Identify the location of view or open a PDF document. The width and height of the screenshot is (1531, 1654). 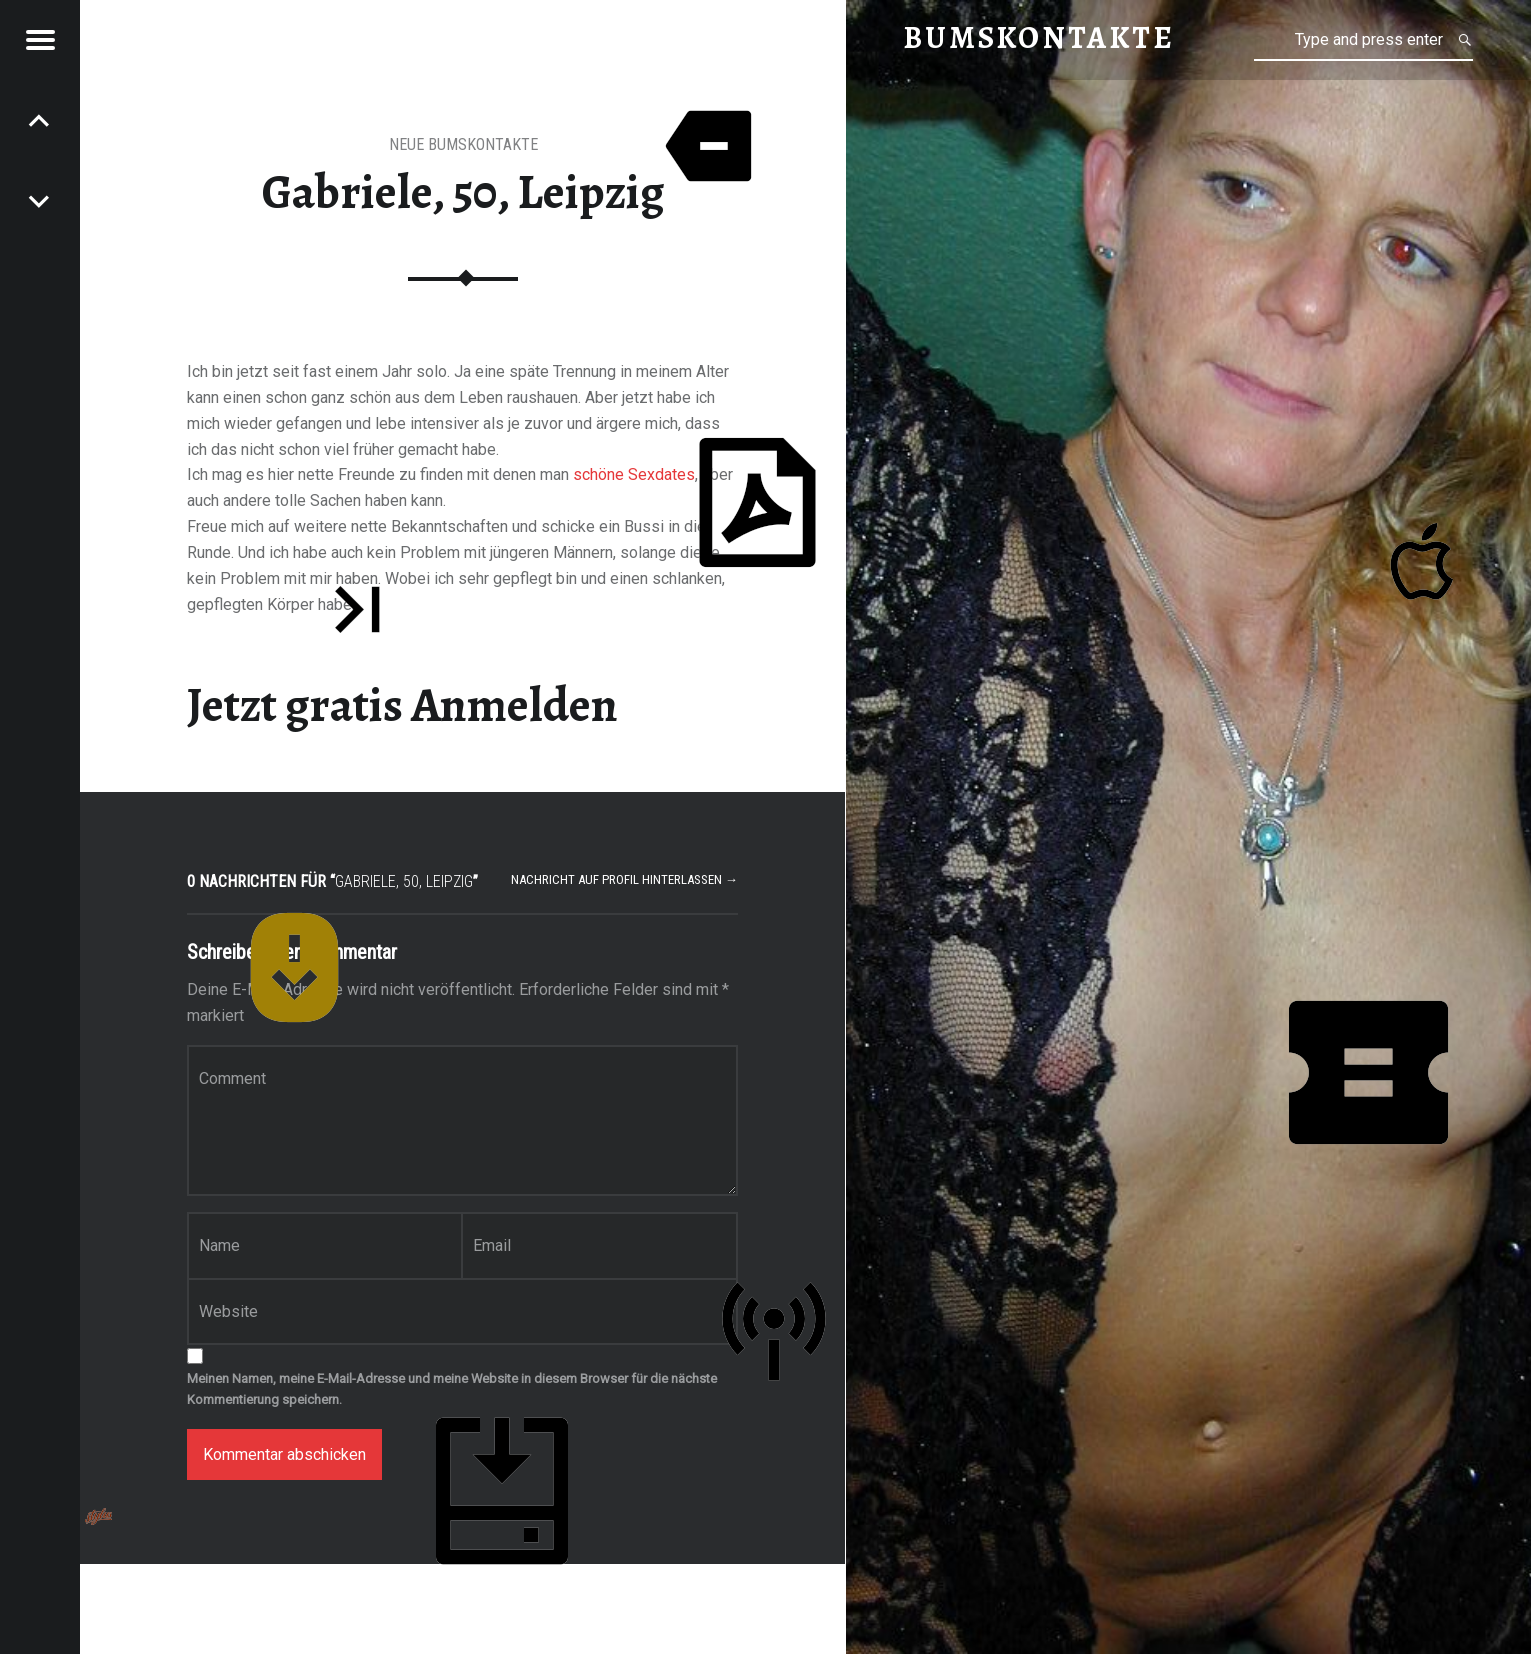
(757, 502).